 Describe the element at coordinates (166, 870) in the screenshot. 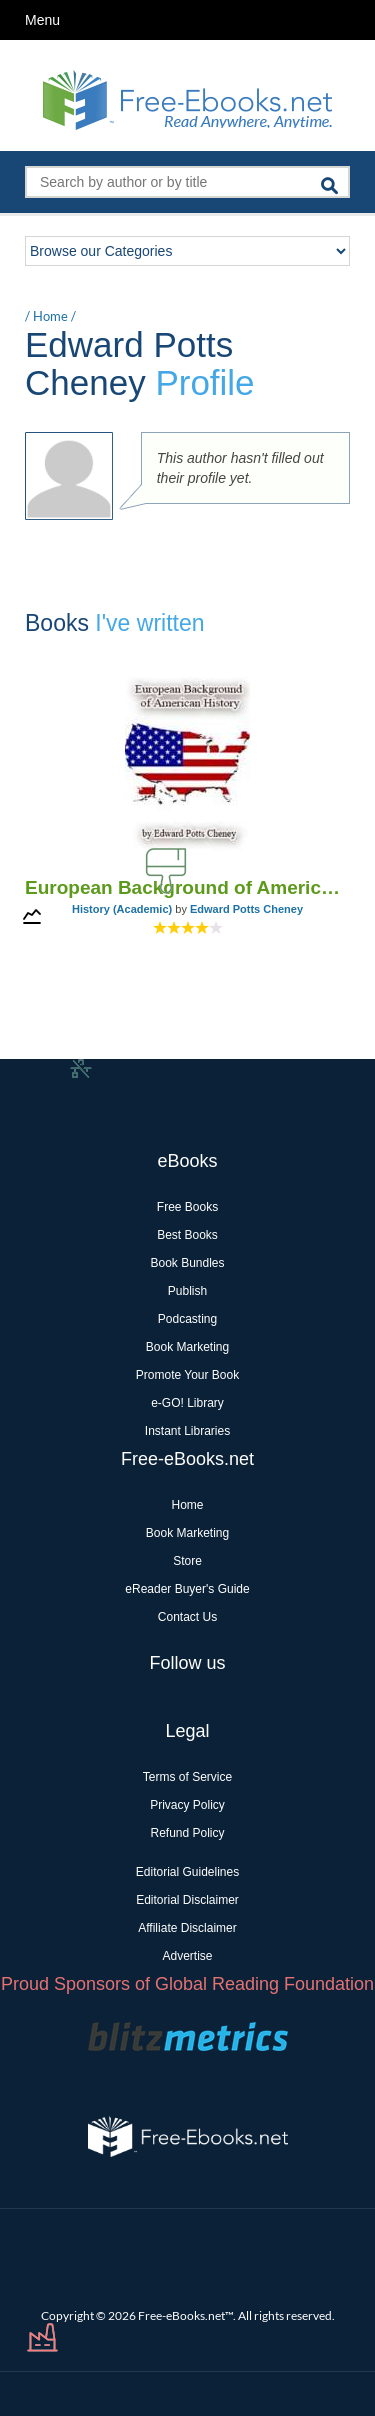

I see `access painting or brush tools` at that location.